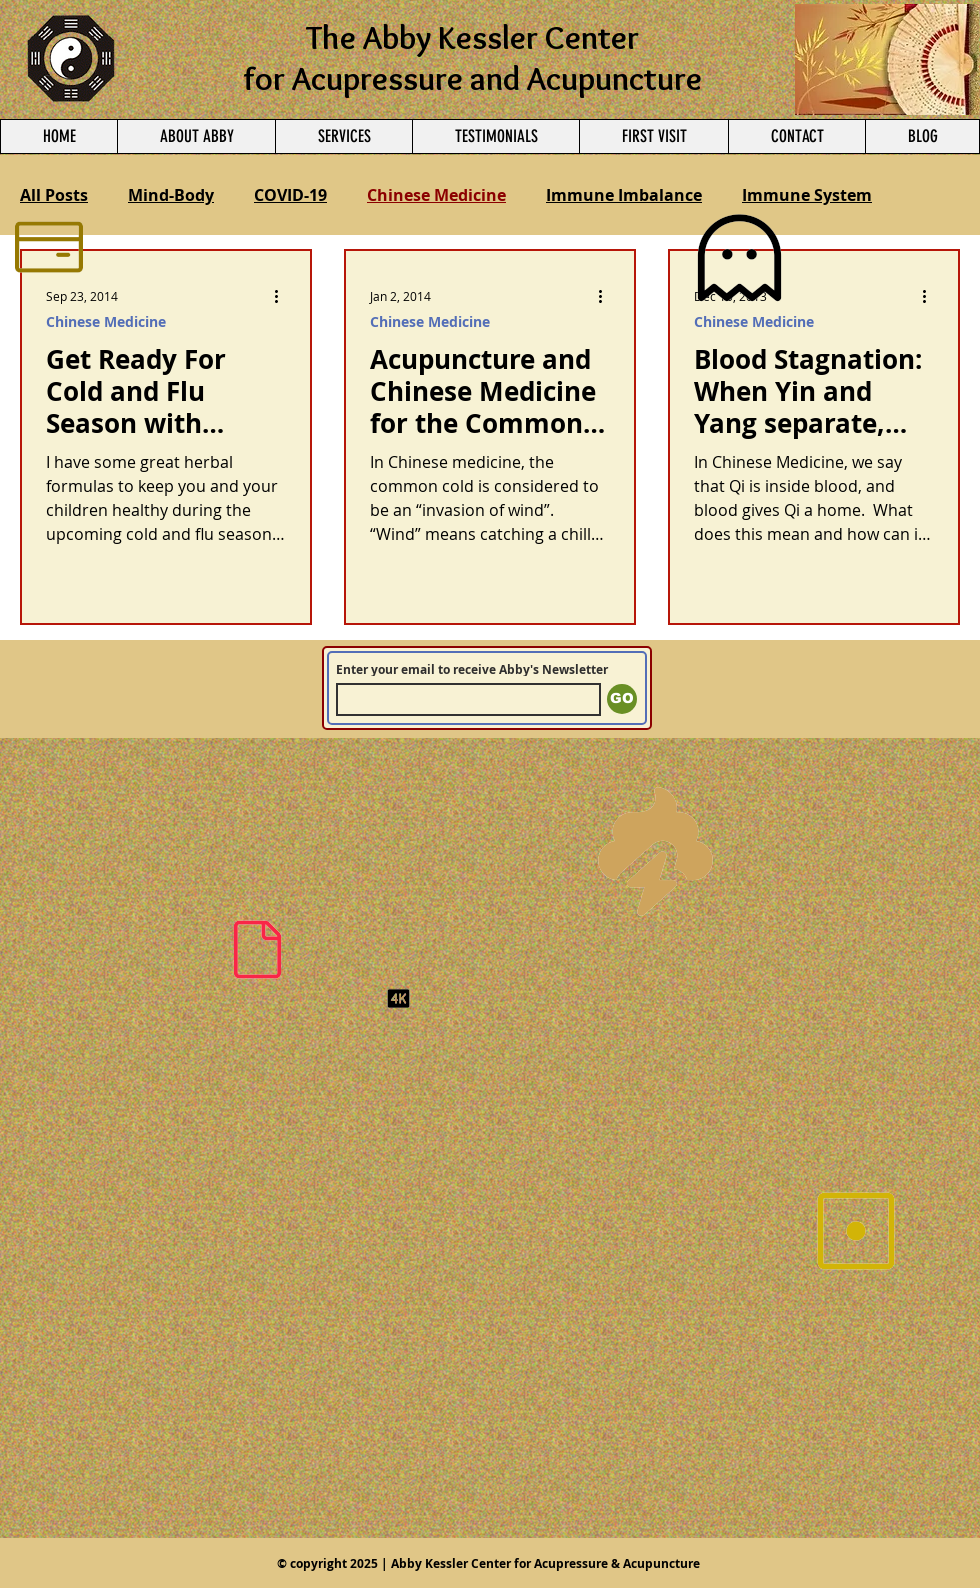  Describe the element at coordinates (257, 949) in the screenshot. I see `view or open a file` at that location.